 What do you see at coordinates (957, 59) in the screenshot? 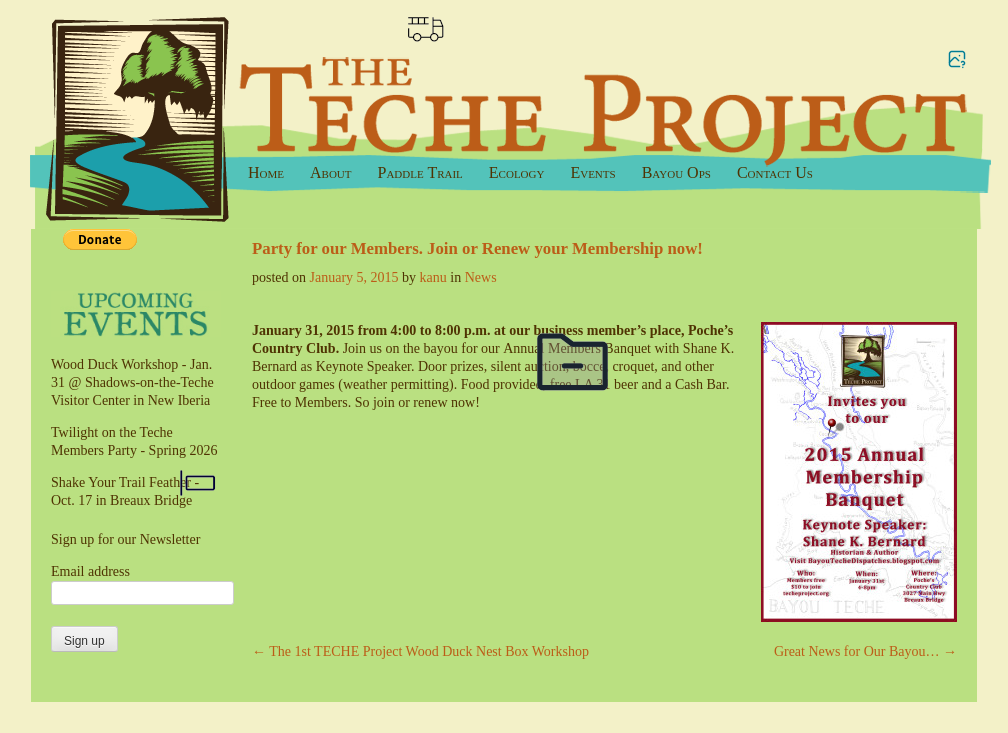
I see `unknown or missing image` at bounding box center [957, 59].